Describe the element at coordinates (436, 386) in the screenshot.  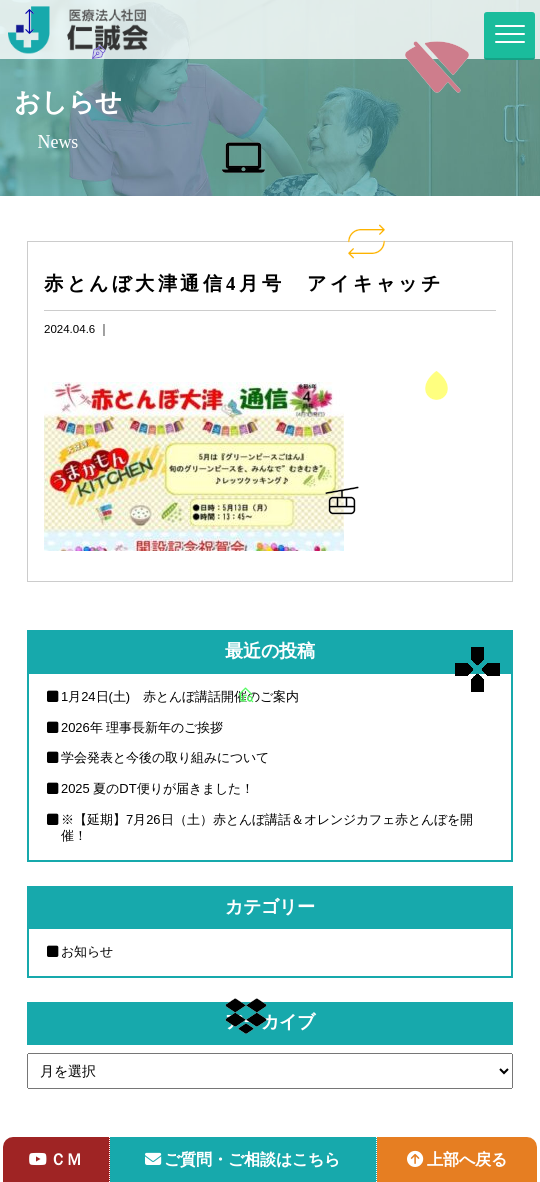
I see `indicates water or liquid-related feature` at that location.